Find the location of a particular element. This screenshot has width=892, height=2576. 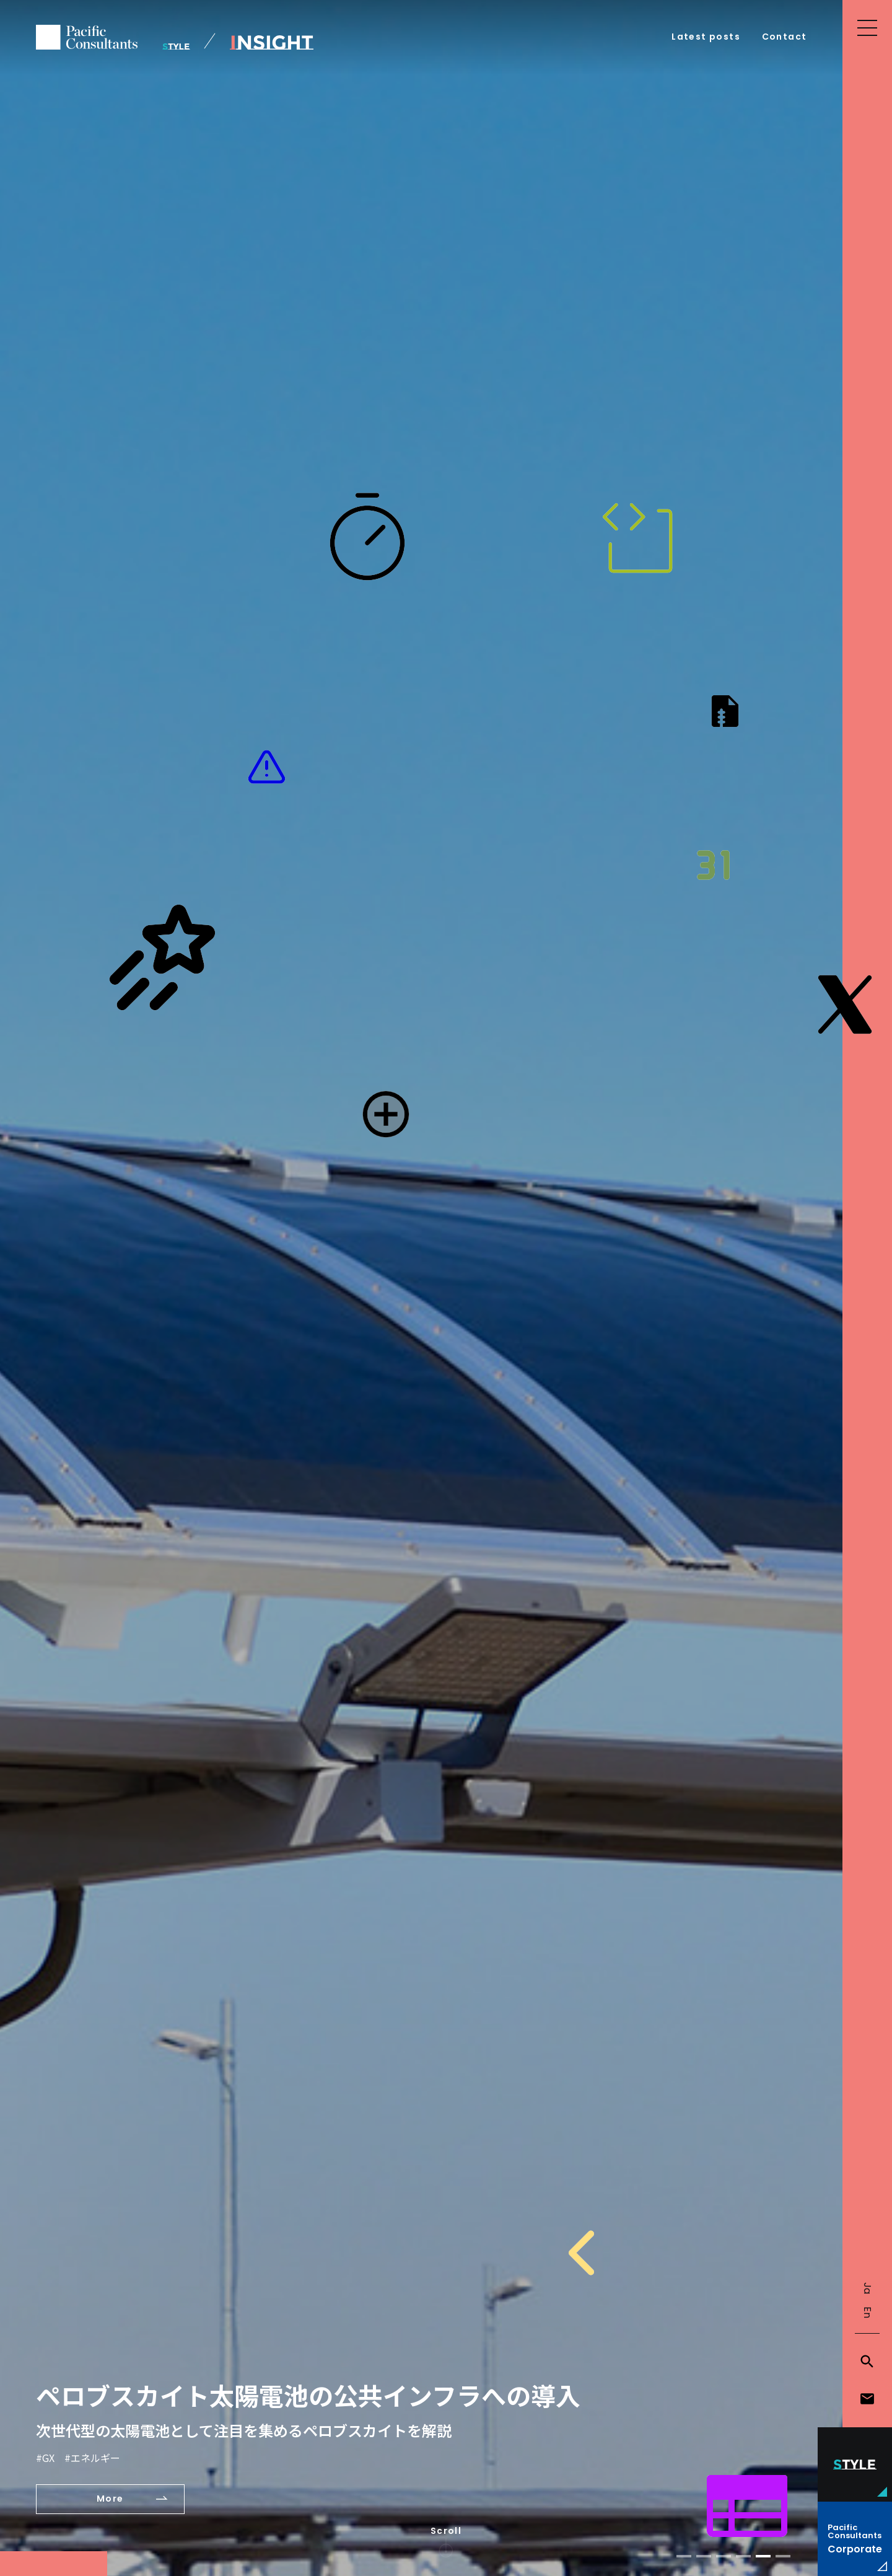

view data in table format is located at coordinates (747, 2506).